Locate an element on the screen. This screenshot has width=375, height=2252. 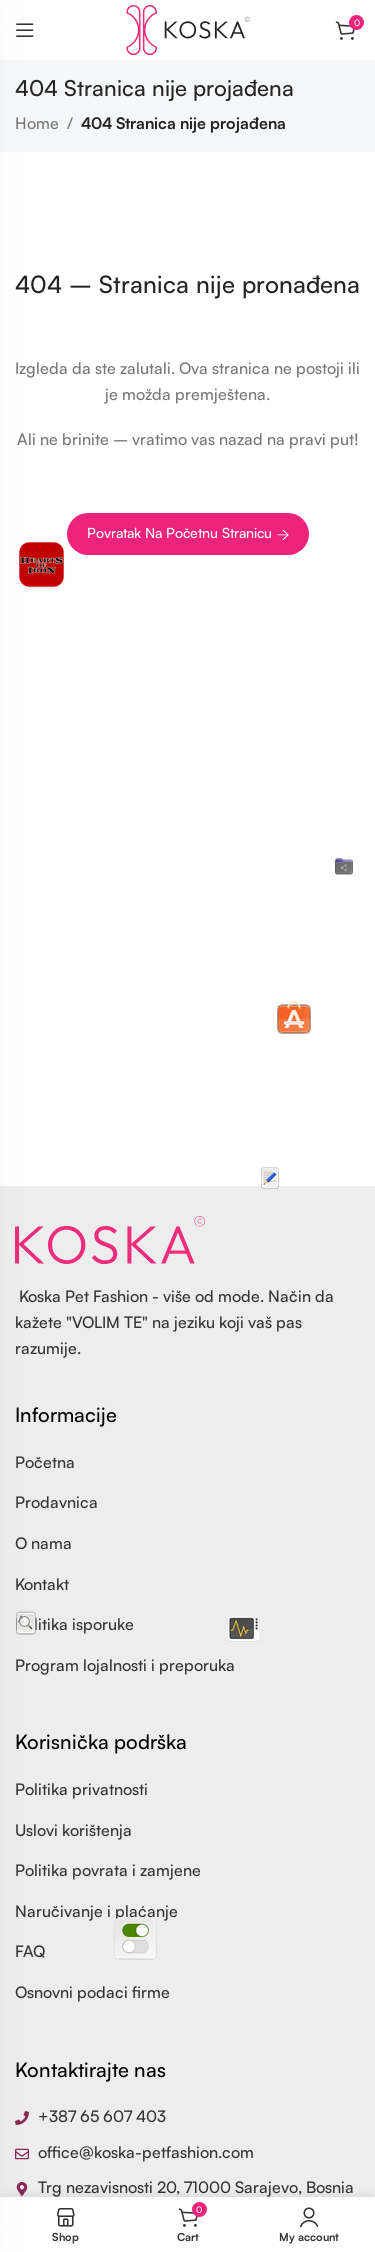
launch htop system monitor application is located at coordinates (243, 1628).